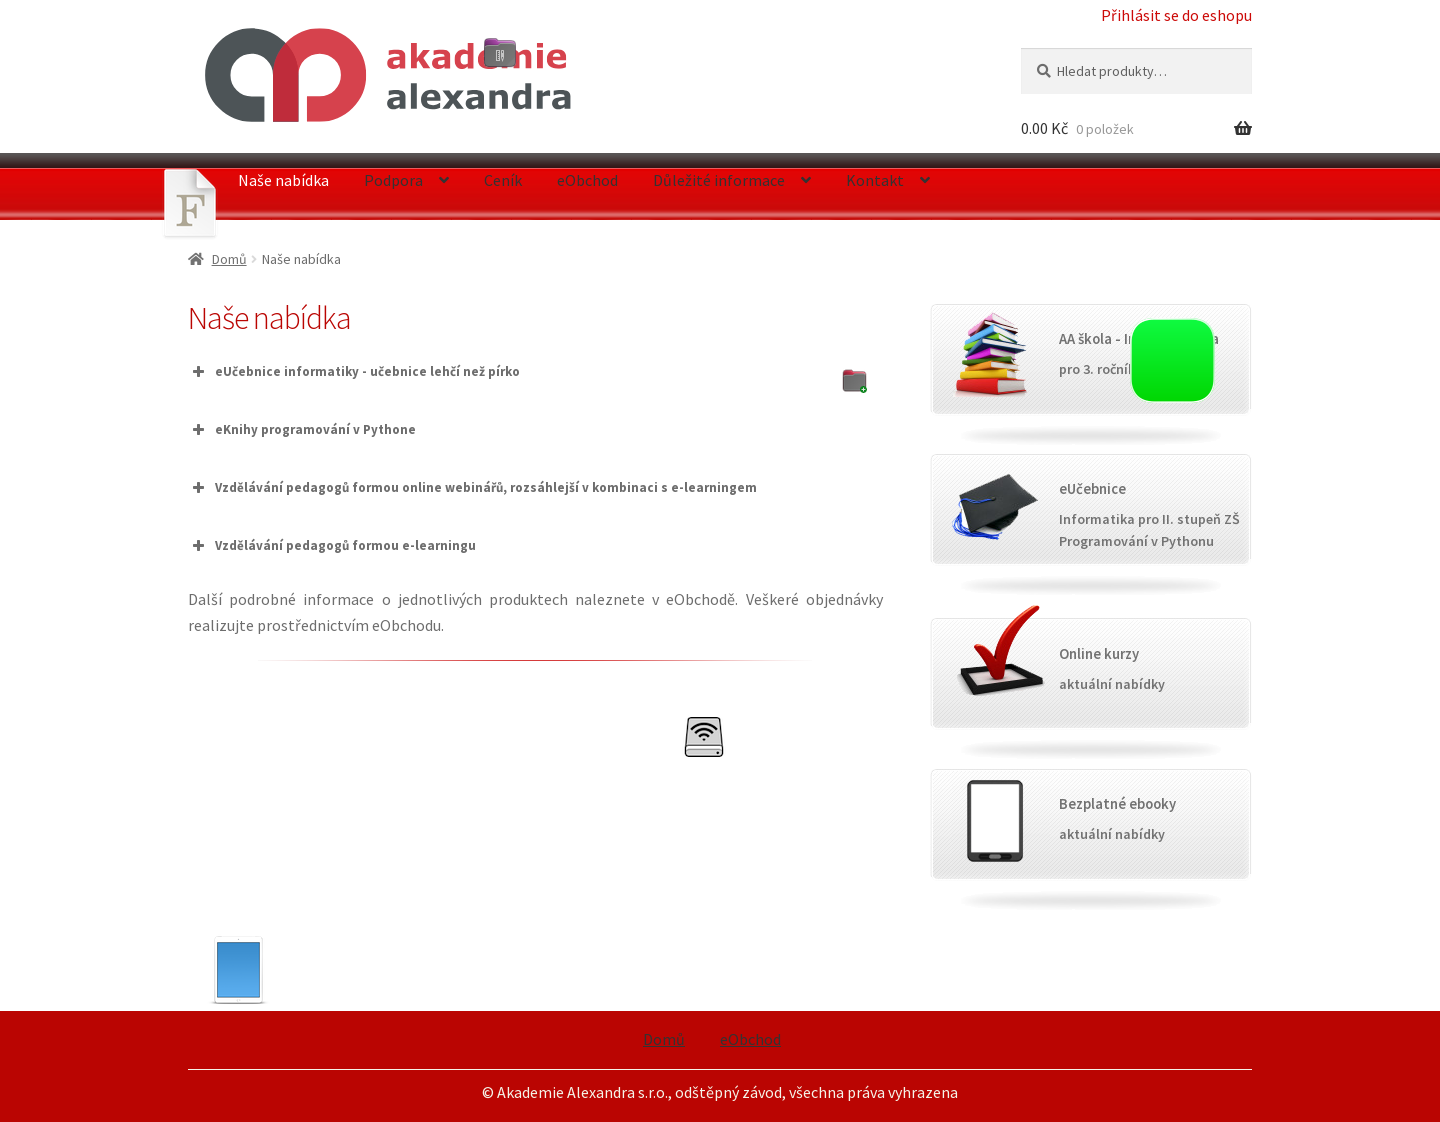 The image size is (1440, 1122). I want to click on iPad Air 2 with cellular connectivity detected, so click(238, 969).